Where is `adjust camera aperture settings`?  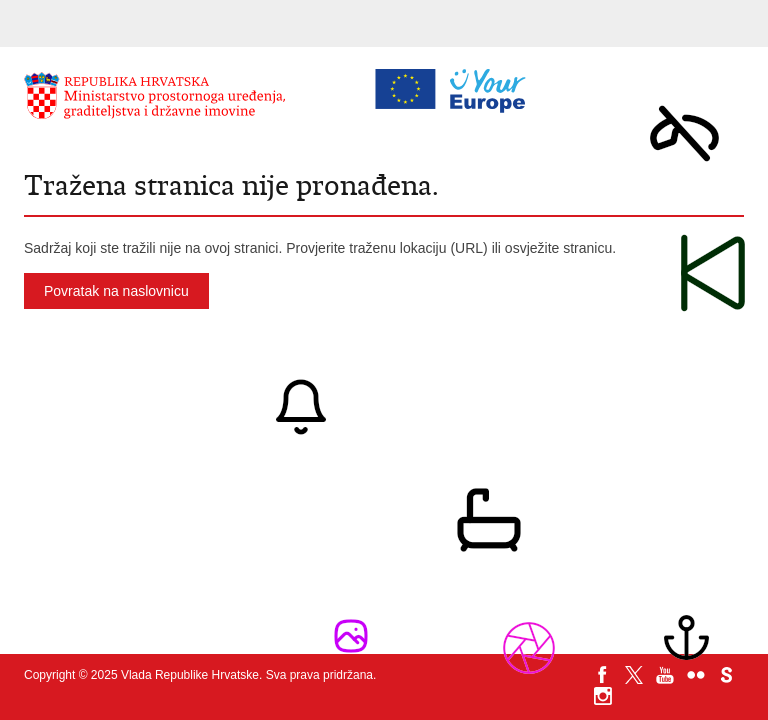 adjust camera aperture settings is located at coordinates (529, 648).